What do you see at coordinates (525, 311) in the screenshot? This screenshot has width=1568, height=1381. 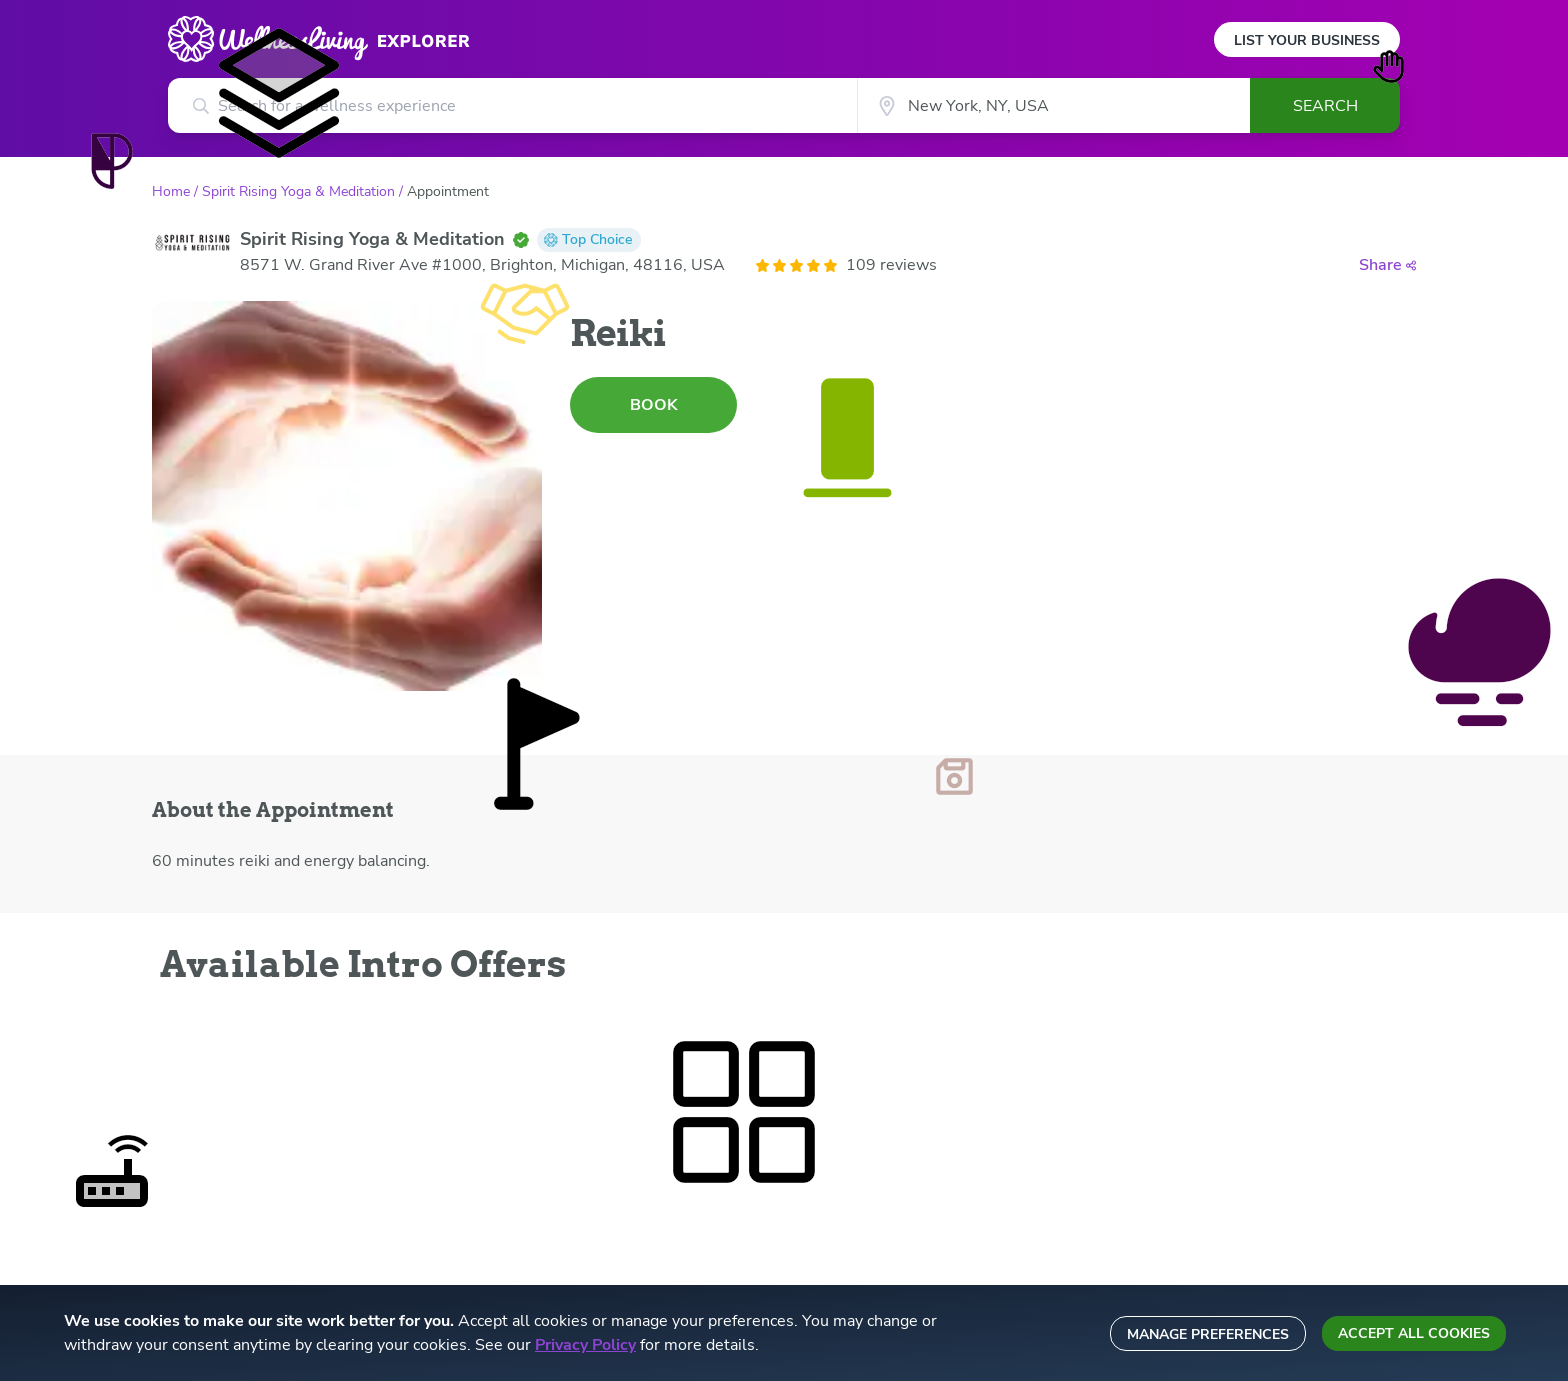 I see `initiate a partnership or collaboration` at bounding box center [525, 311].